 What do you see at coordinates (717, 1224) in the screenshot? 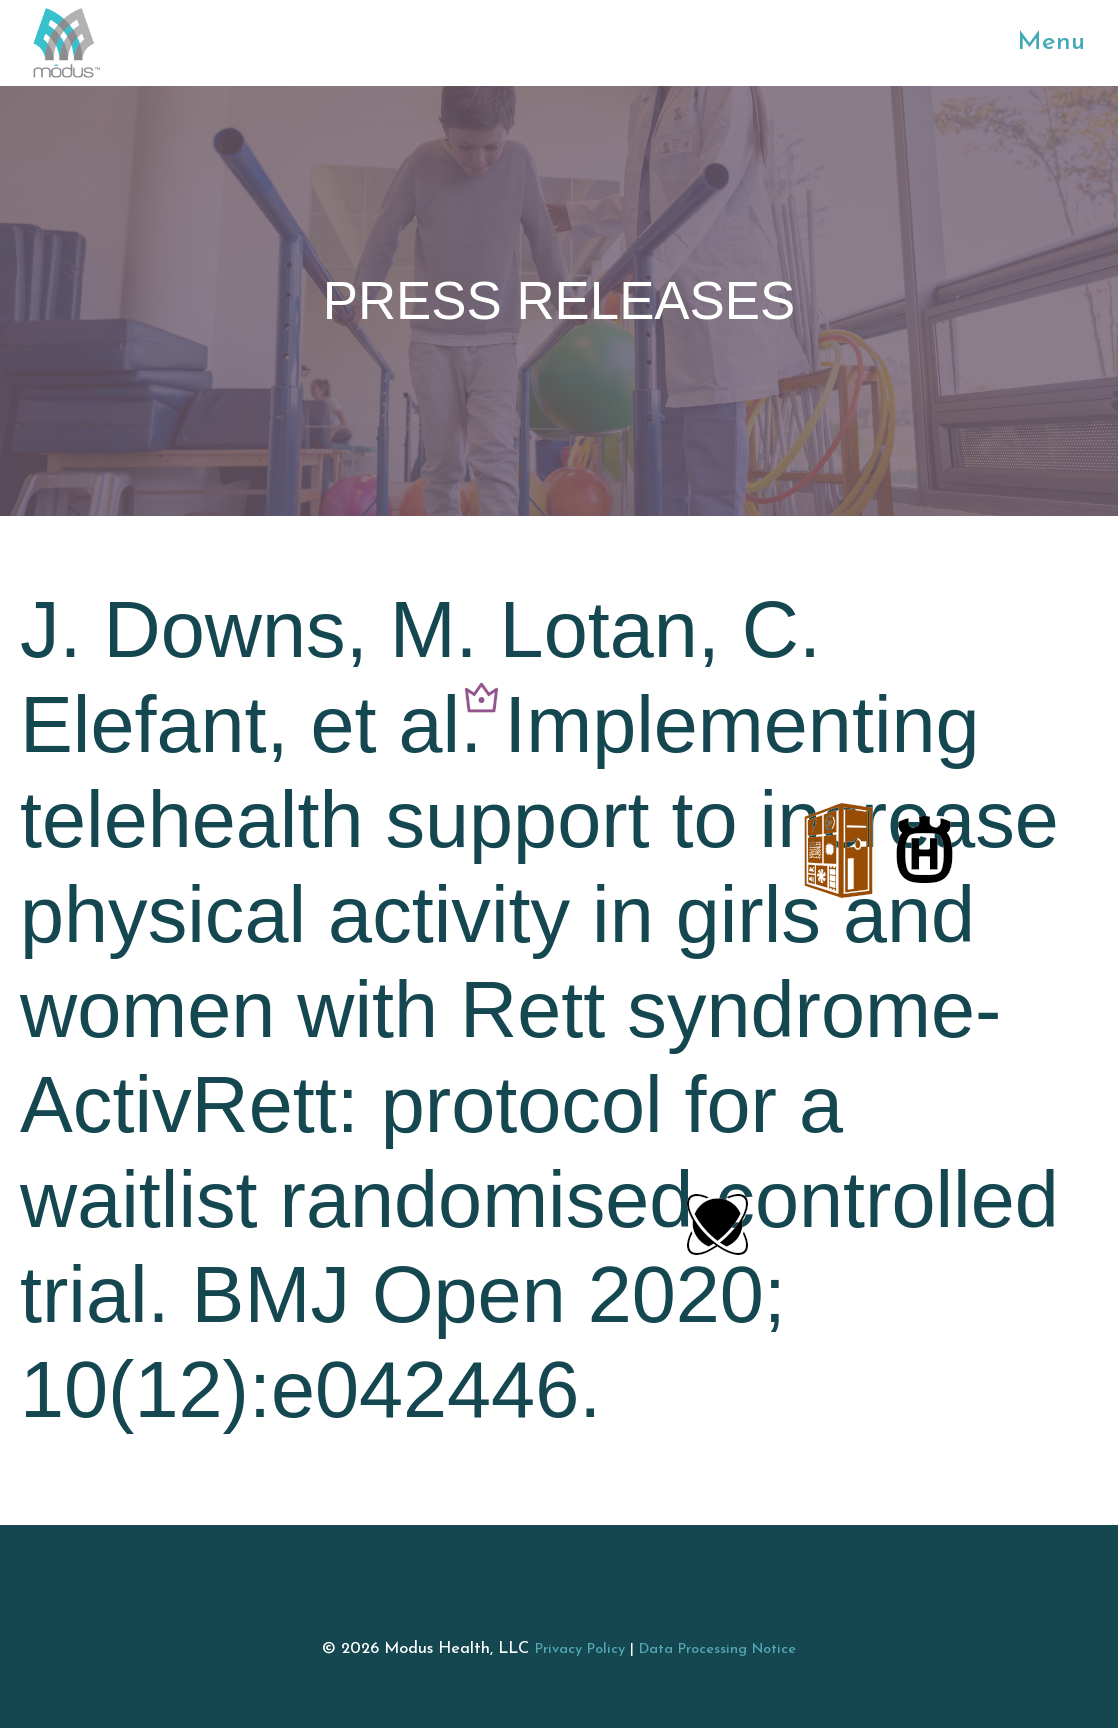
I see `ReactOS project logo` at bounding box center [717, 1224].